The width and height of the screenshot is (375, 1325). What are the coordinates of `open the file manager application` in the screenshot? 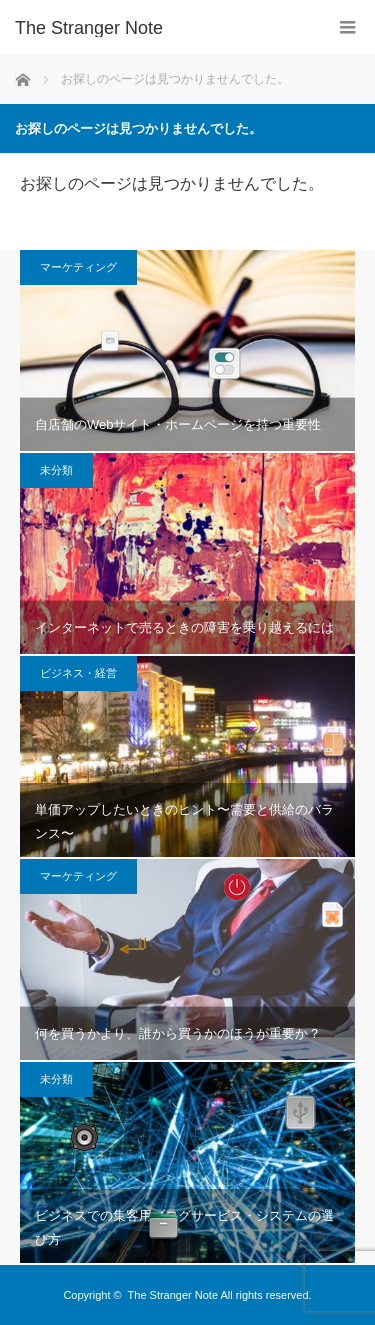 It's located at (163, 1224).